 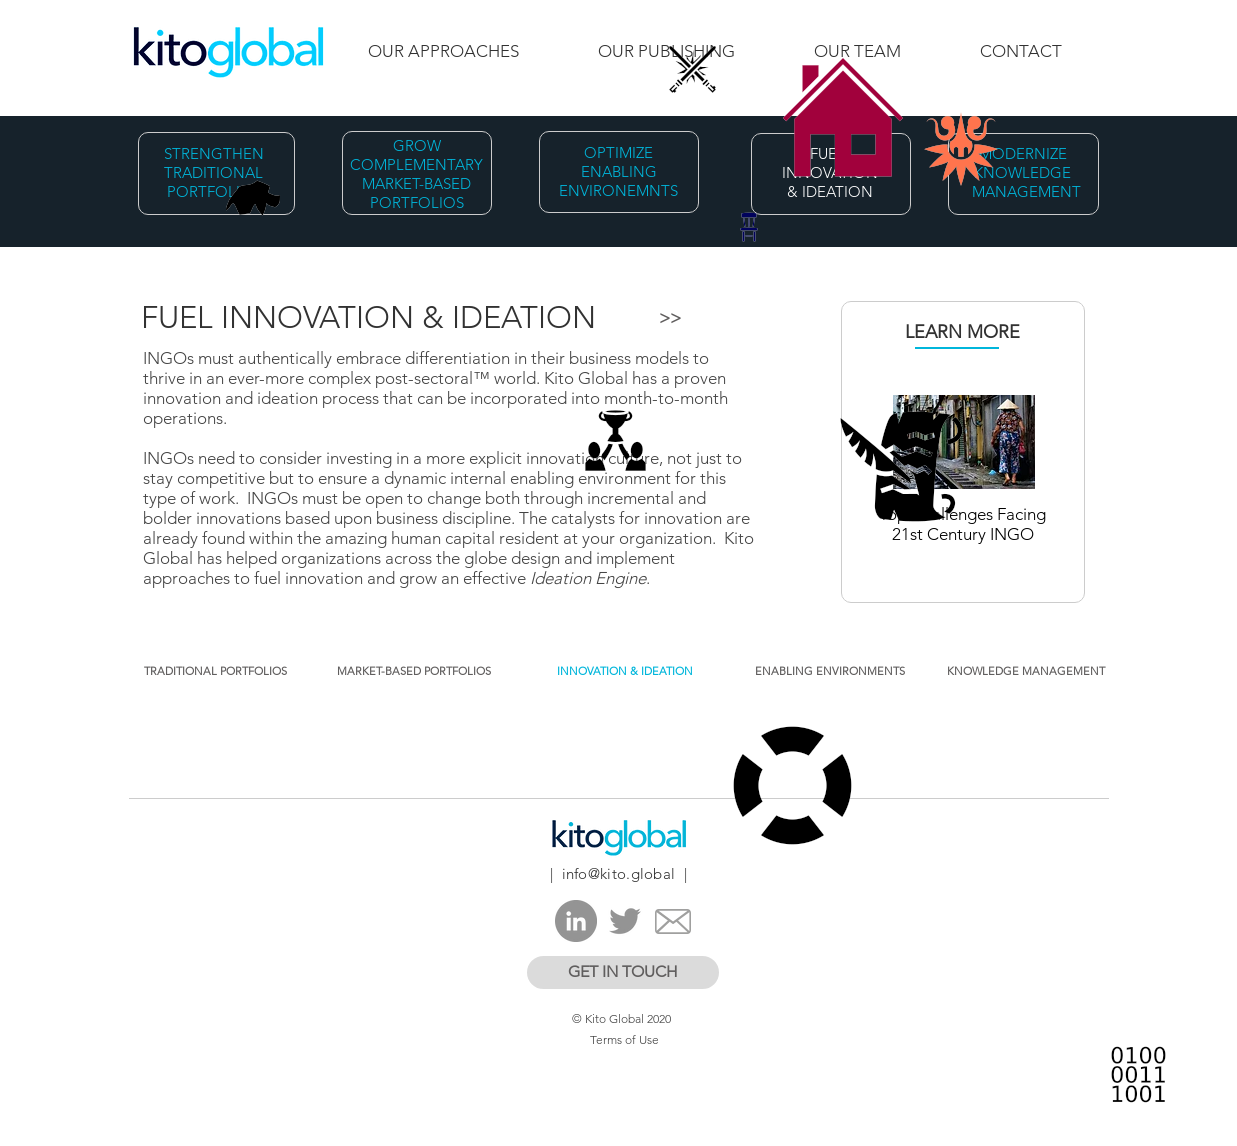 What do you see at coordinates (615, 439) in the screenshot?
I see `view champions or tournament winners` at bounding box center [615, 439].